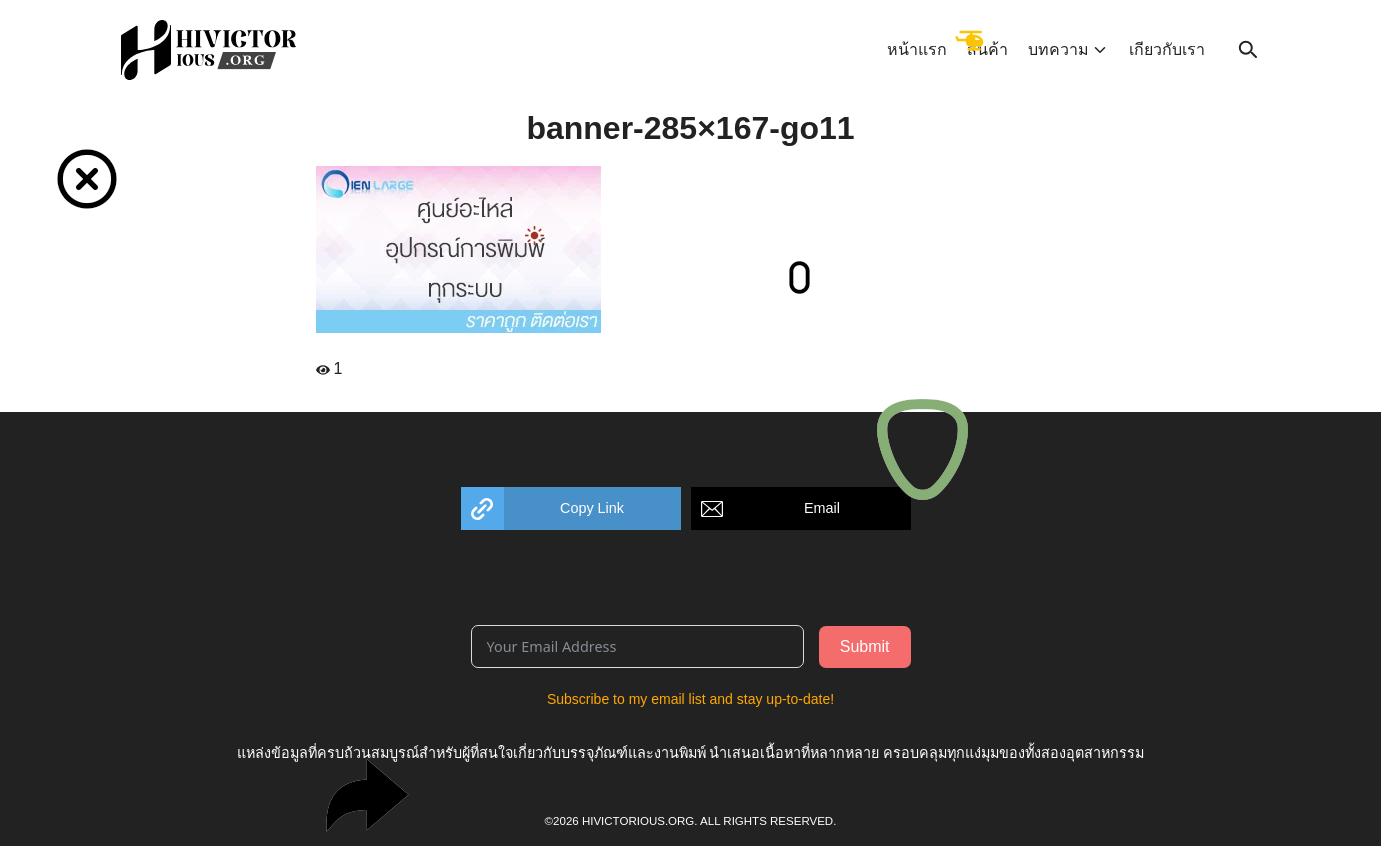  I want to click on close or dismiss a dialog, so click(87, 179).